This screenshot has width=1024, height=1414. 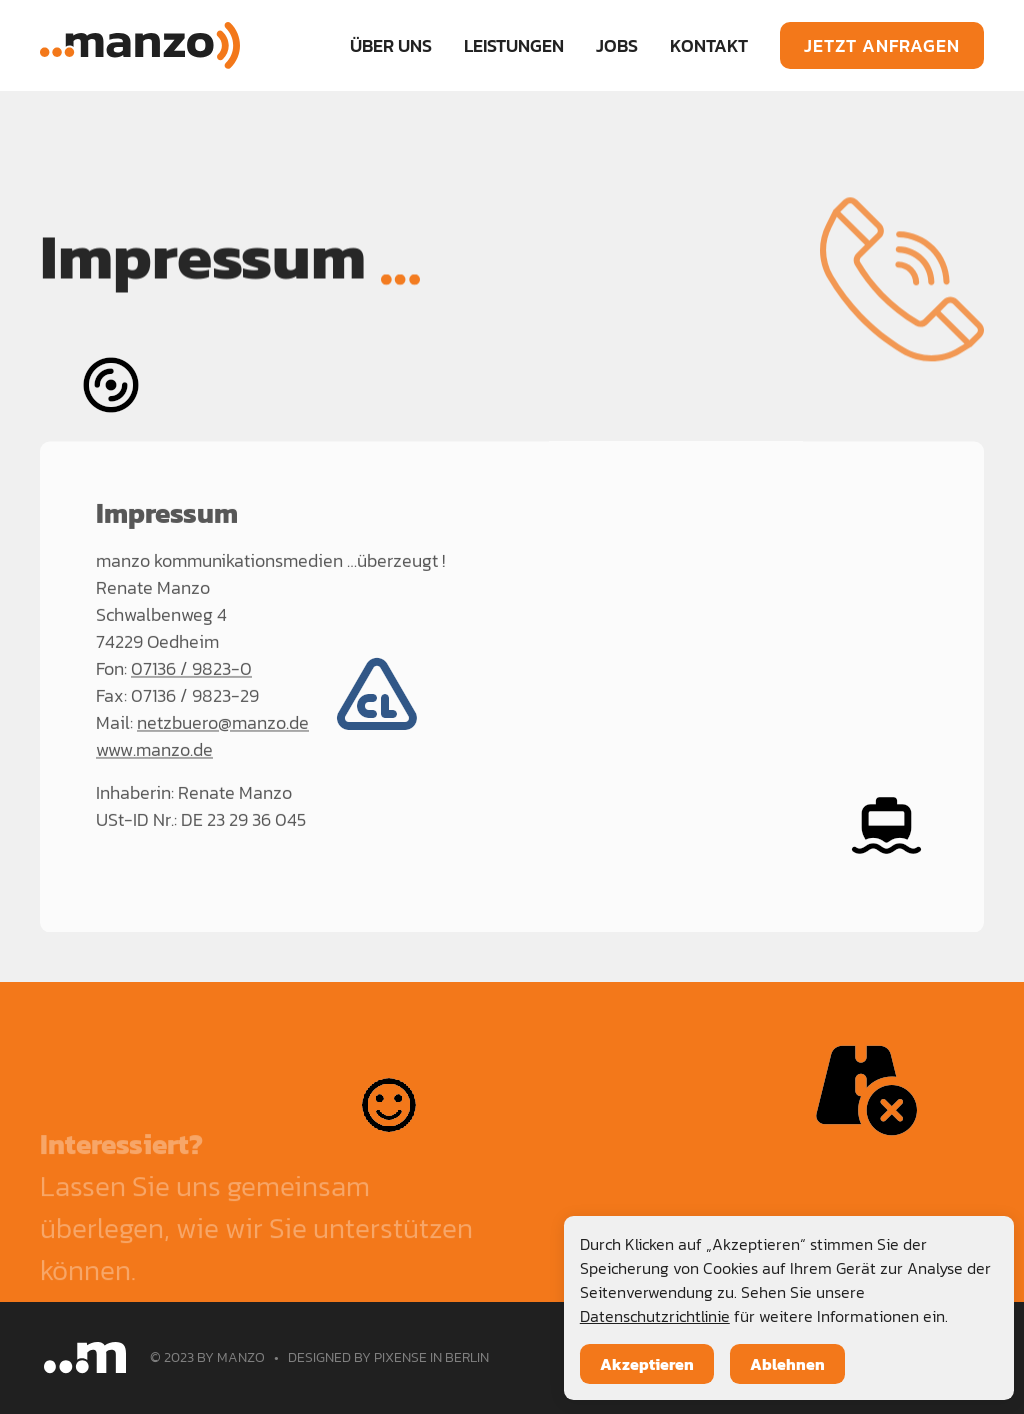 I want to click on indicates chlorine bleach is safe to use, so click(x=377, y=698).